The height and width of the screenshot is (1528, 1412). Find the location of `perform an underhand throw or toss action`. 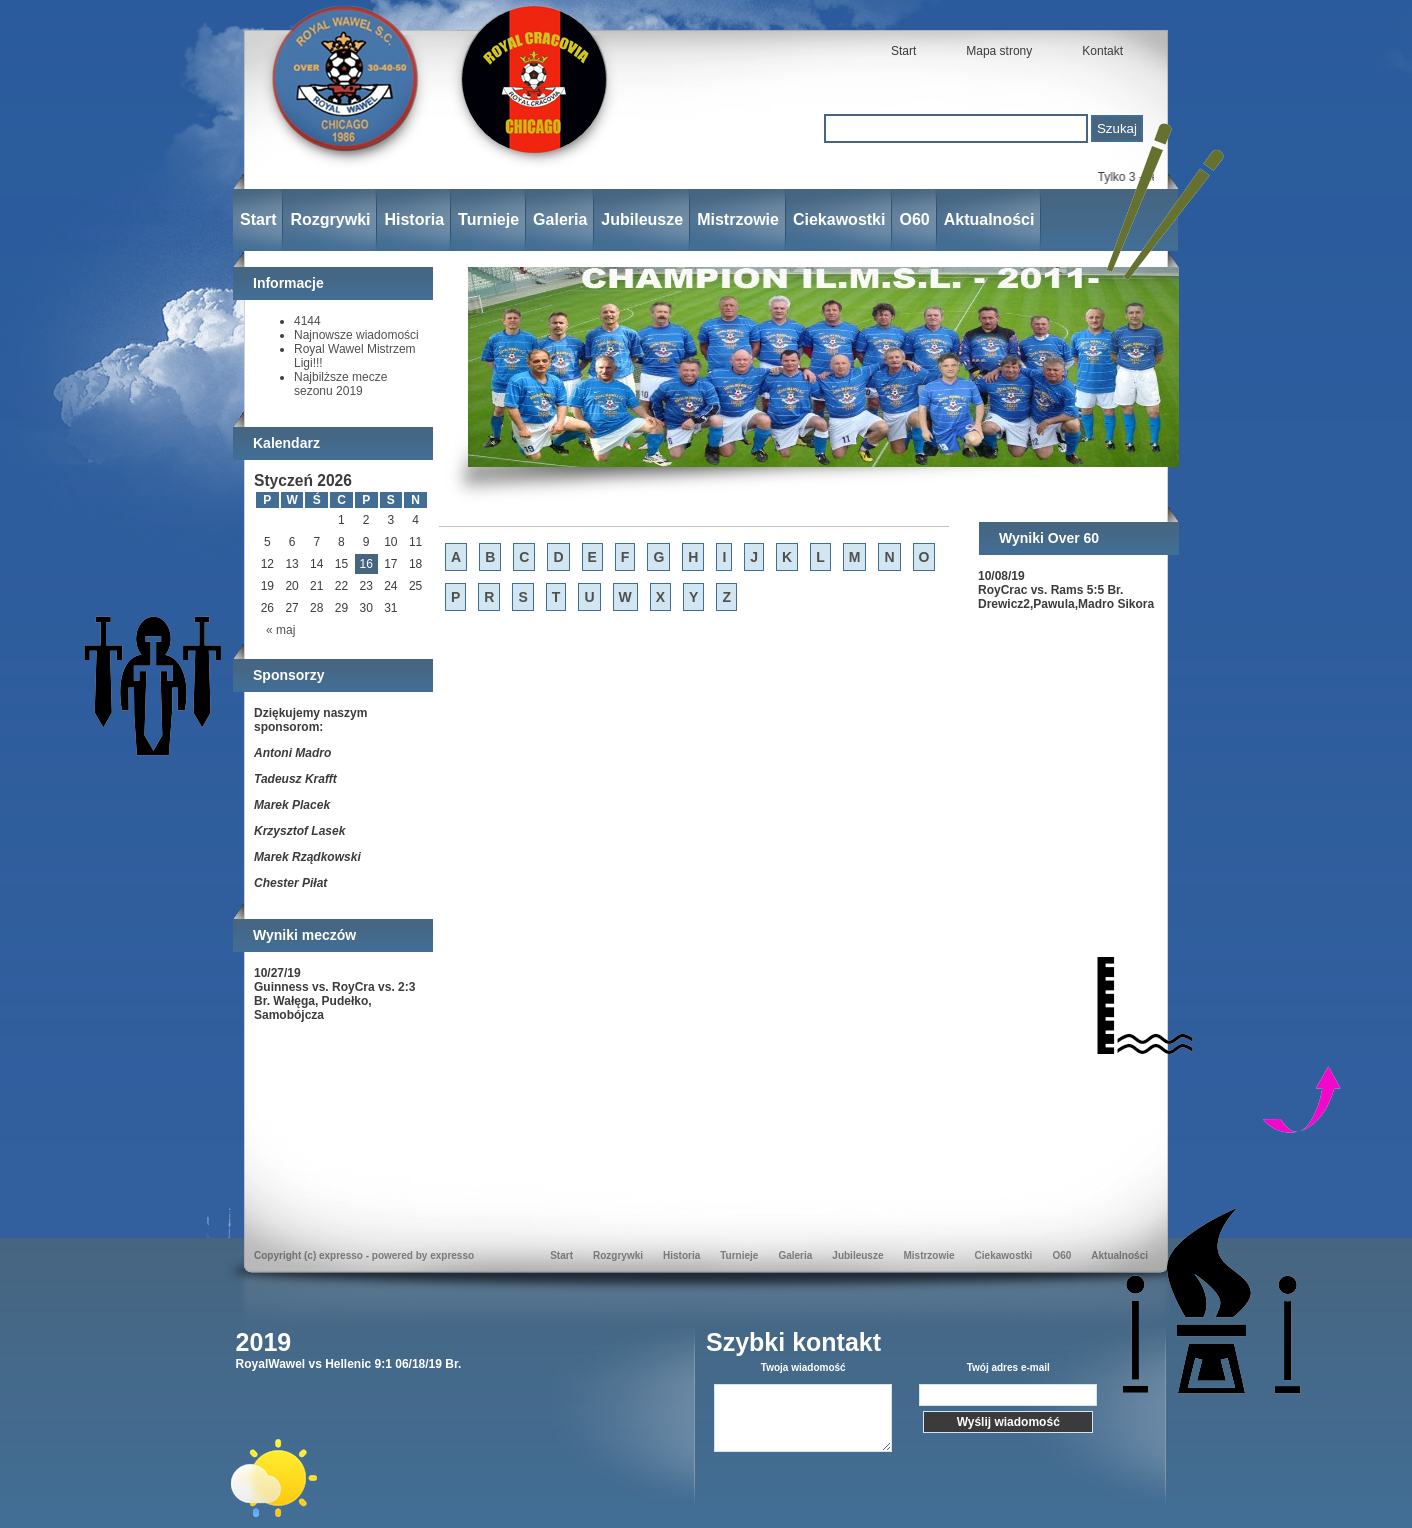

perform an underhand throw or toss action is located at coordinates (1300, 1099).